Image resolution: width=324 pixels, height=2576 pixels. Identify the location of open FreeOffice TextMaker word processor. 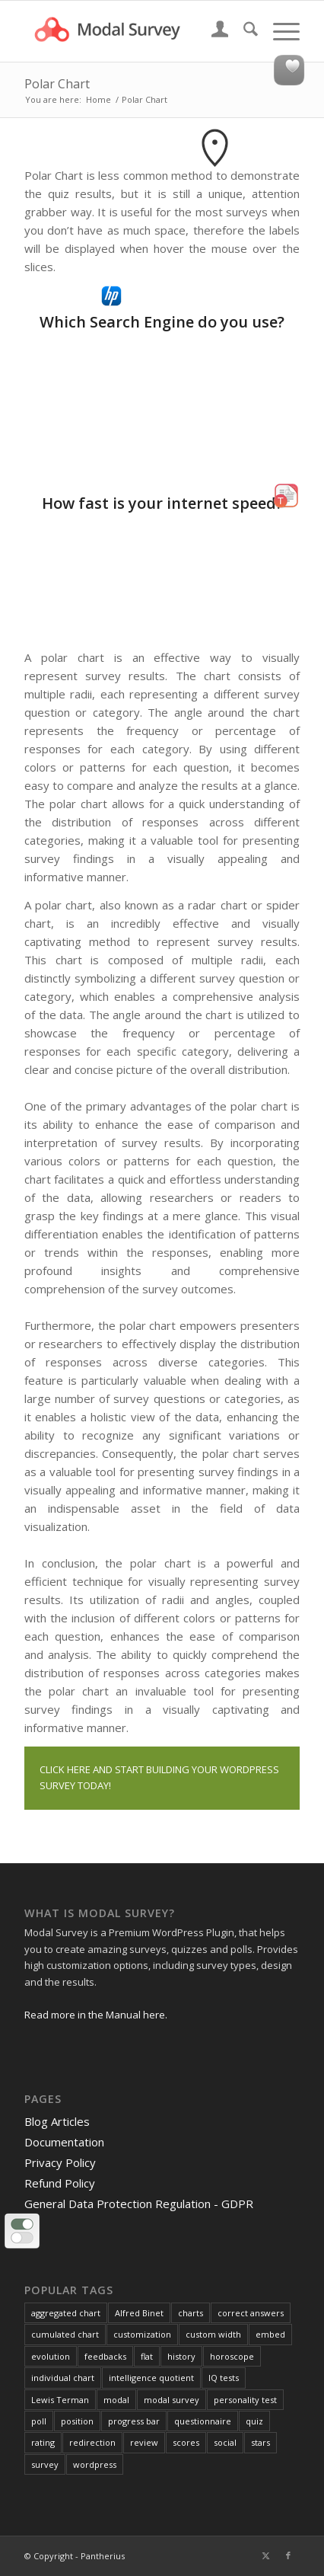
(286, 495).